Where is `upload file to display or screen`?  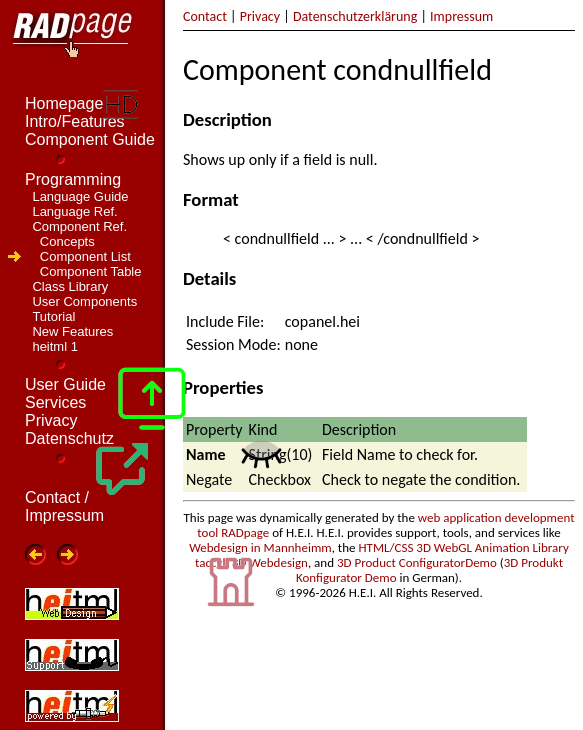
upload file to display or screen is located at coordinates (152, 396).